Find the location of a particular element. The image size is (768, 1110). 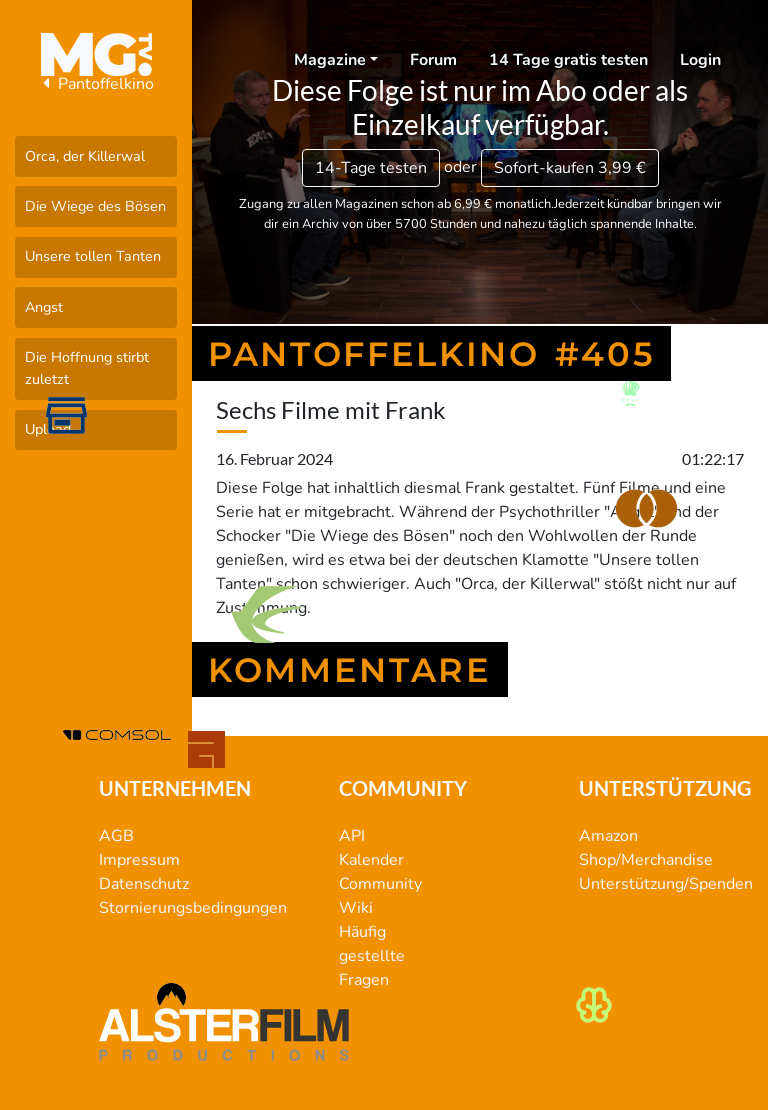

pay with mastercard is located at coordinates (646, 508).